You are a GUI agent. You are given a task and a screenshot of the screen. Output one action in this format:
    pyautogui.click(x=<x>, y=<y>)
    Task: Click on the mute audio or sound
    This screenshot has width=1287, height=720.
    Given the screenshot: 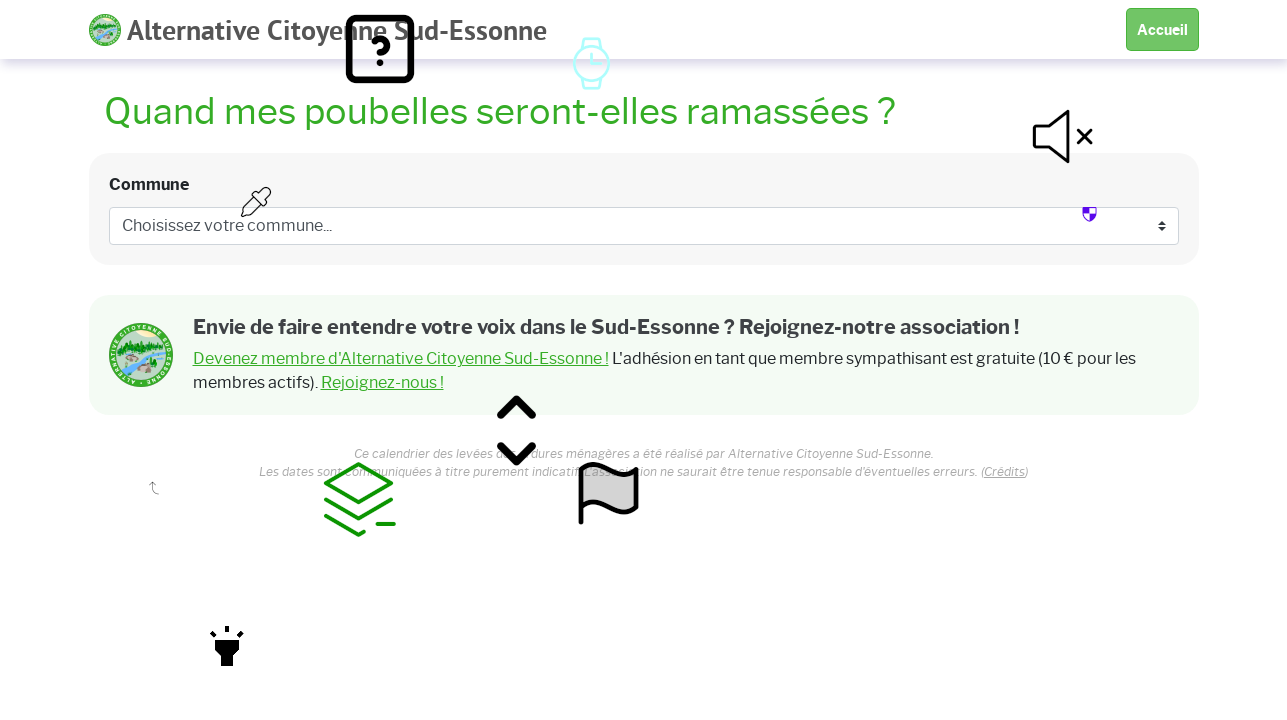 What is the action you would take?
    pyautogui.click(x=1059, y=136)
    